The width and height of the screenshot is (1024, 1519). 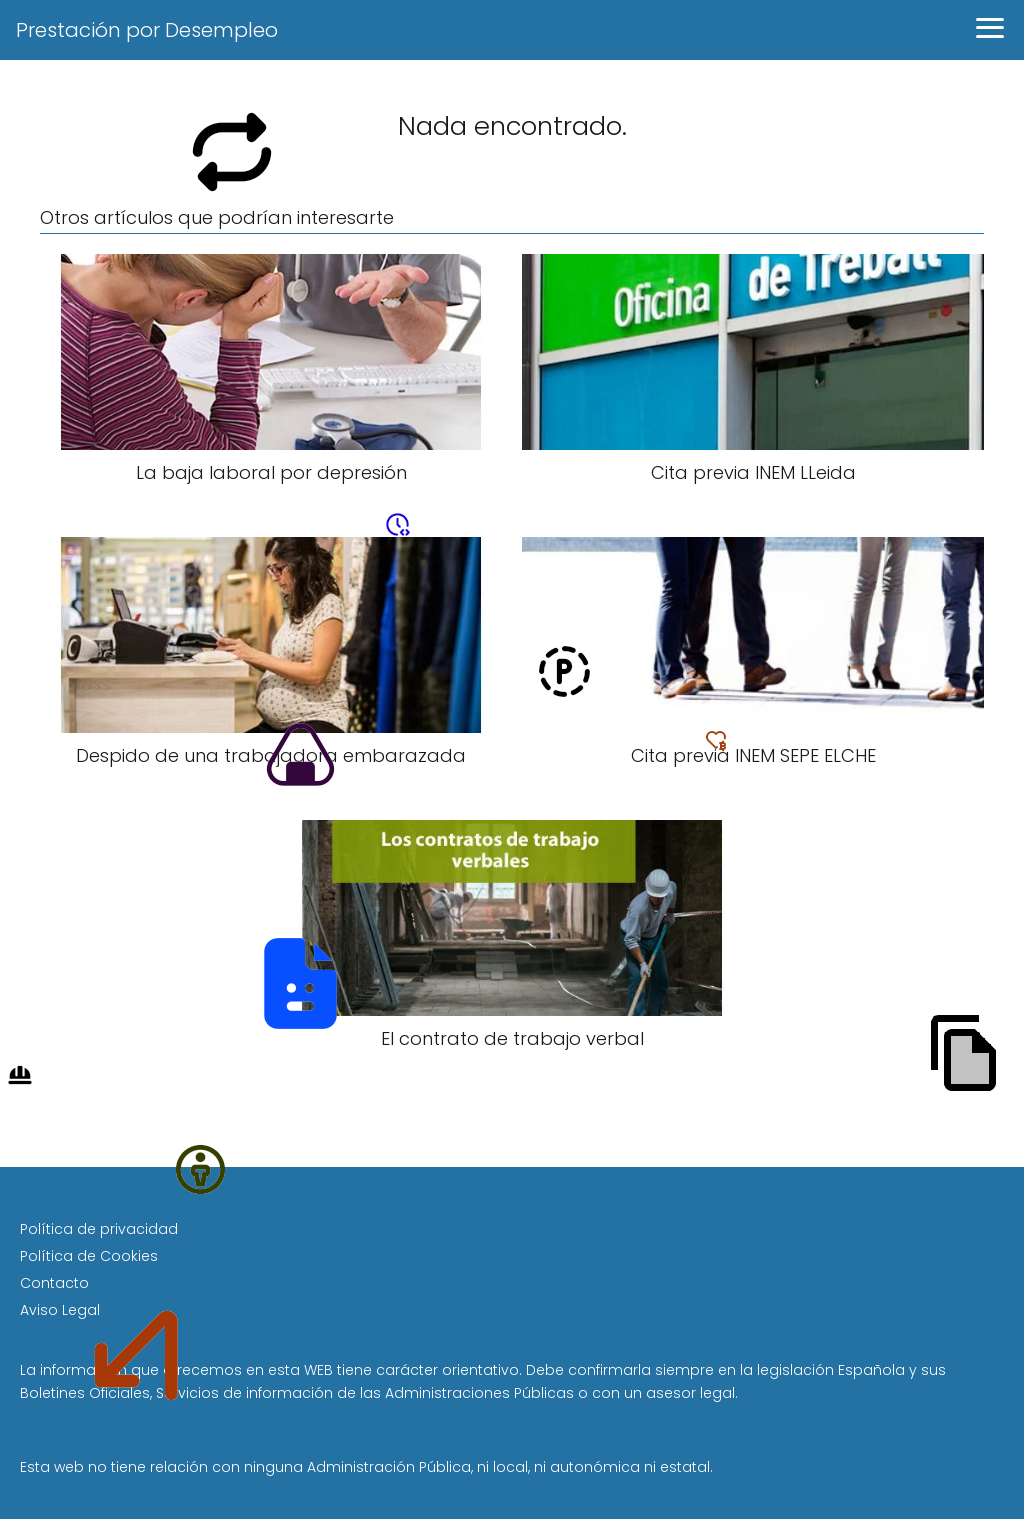 I want to click on favorite or save a bitcoin transaction, so click(x=716, y=740).